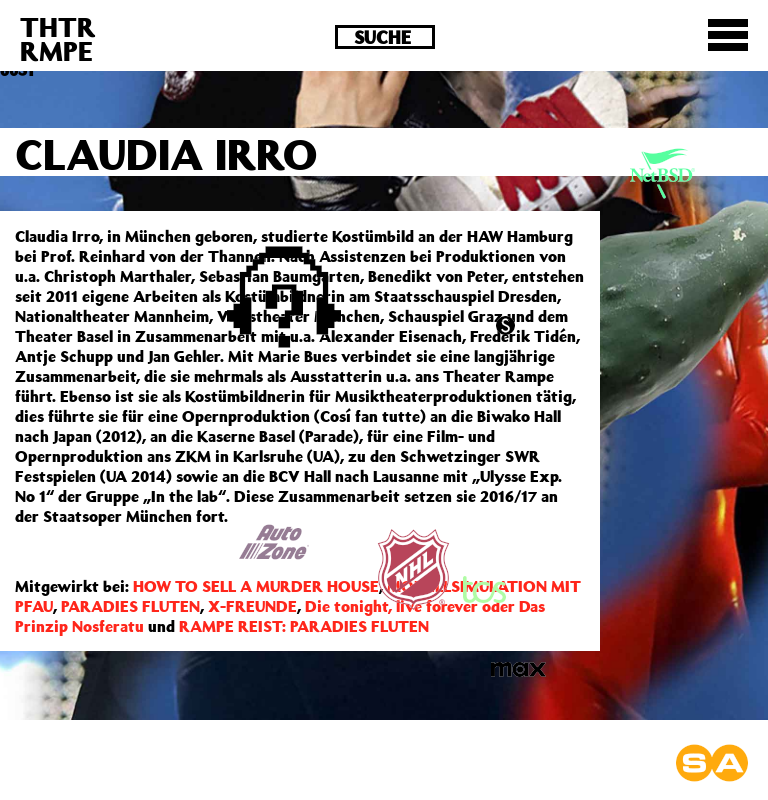  What do you see at coordinates (505, 325) in the screenshot?
I see `swiper javascript library logo` at bounding box center [505, 325].